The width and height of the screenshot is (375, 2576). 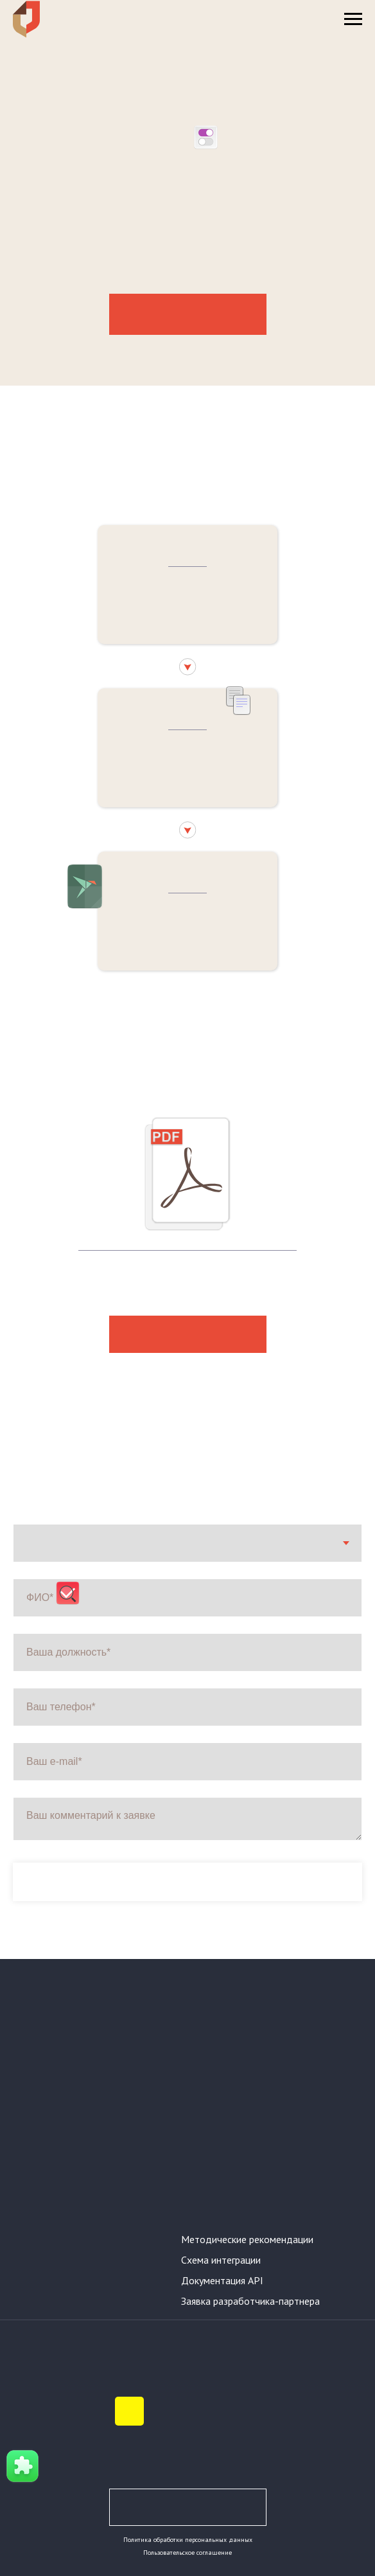 I want to click on copy selected content to clipboard, so click(x=238, y=701).